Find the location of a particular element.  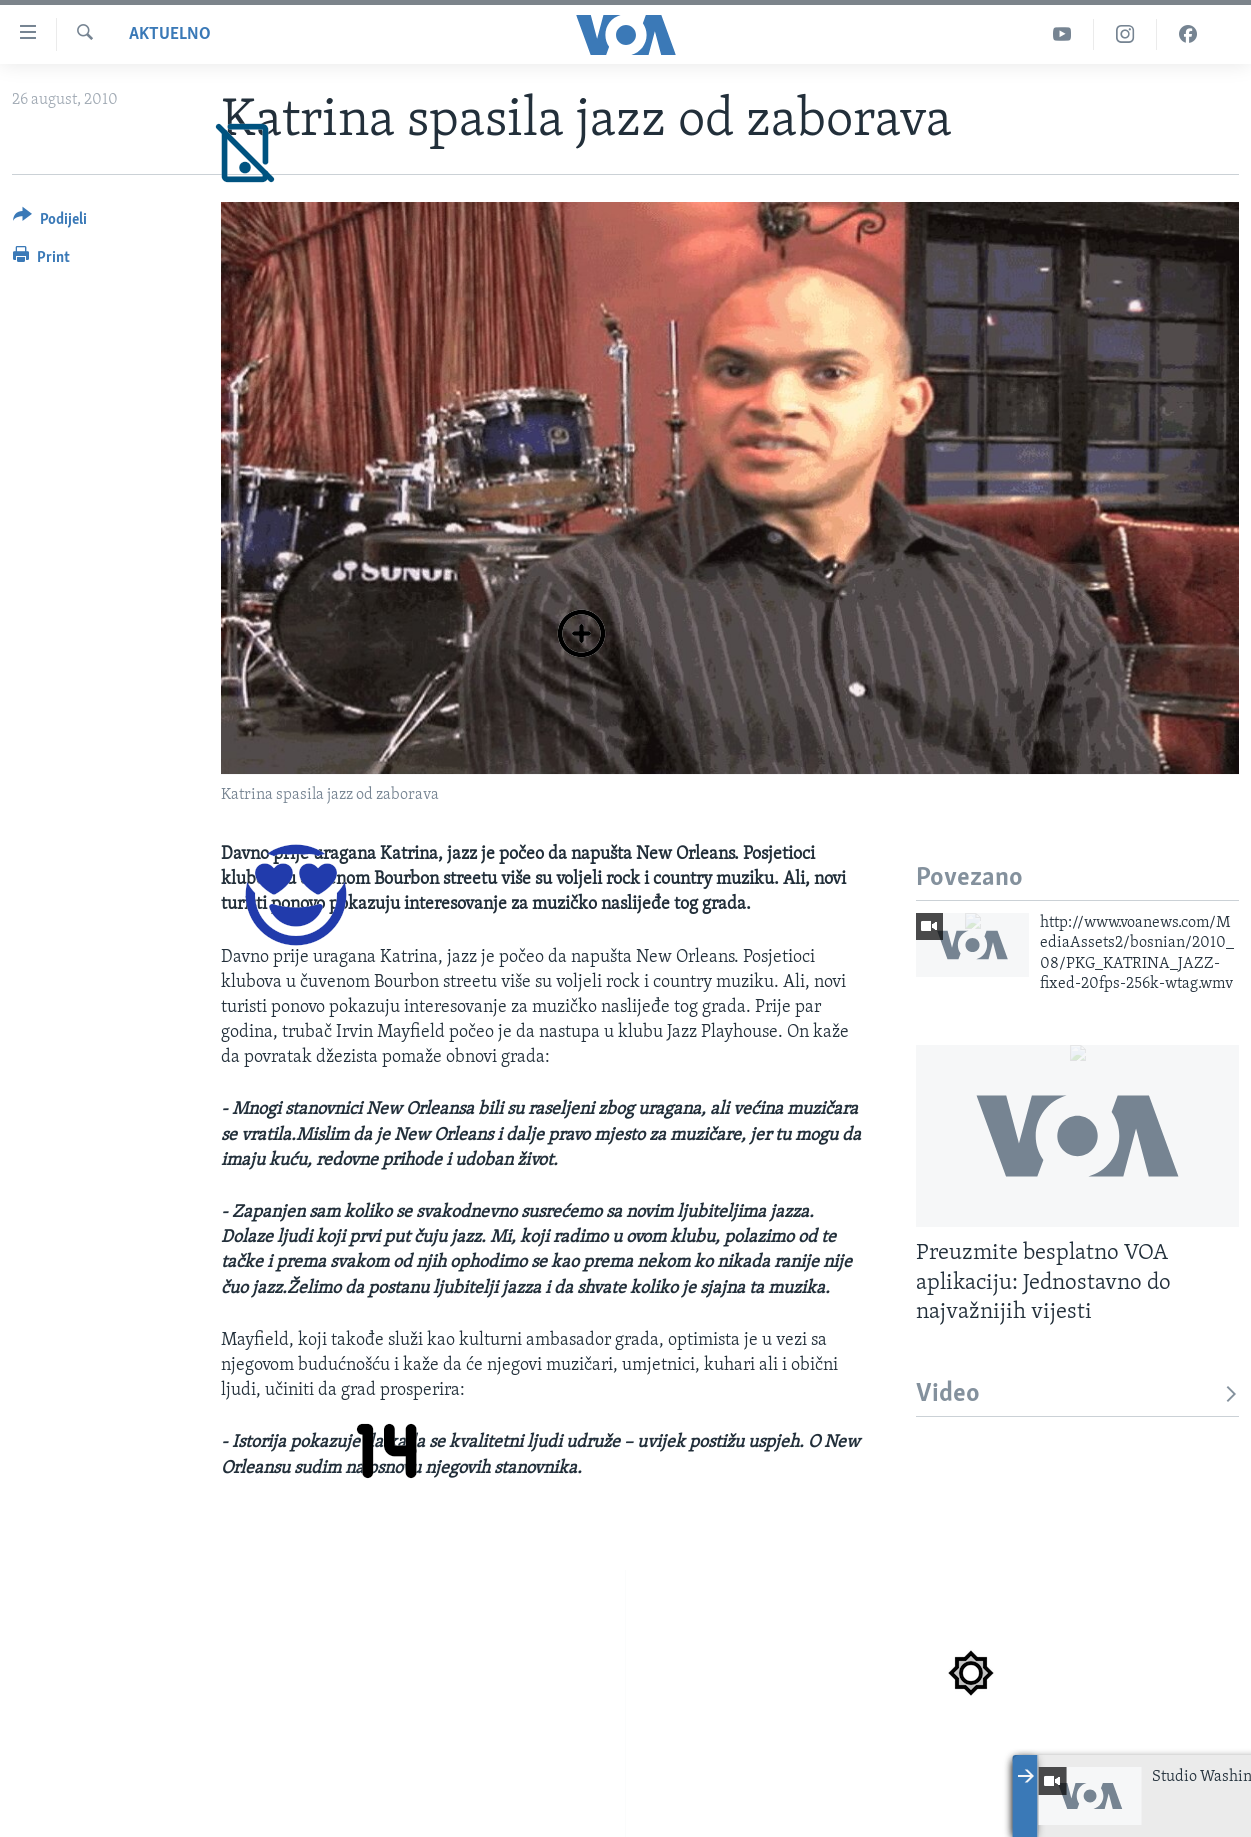

indicates item number 14 in a list or sequence is located at coordinates (384, 1451).